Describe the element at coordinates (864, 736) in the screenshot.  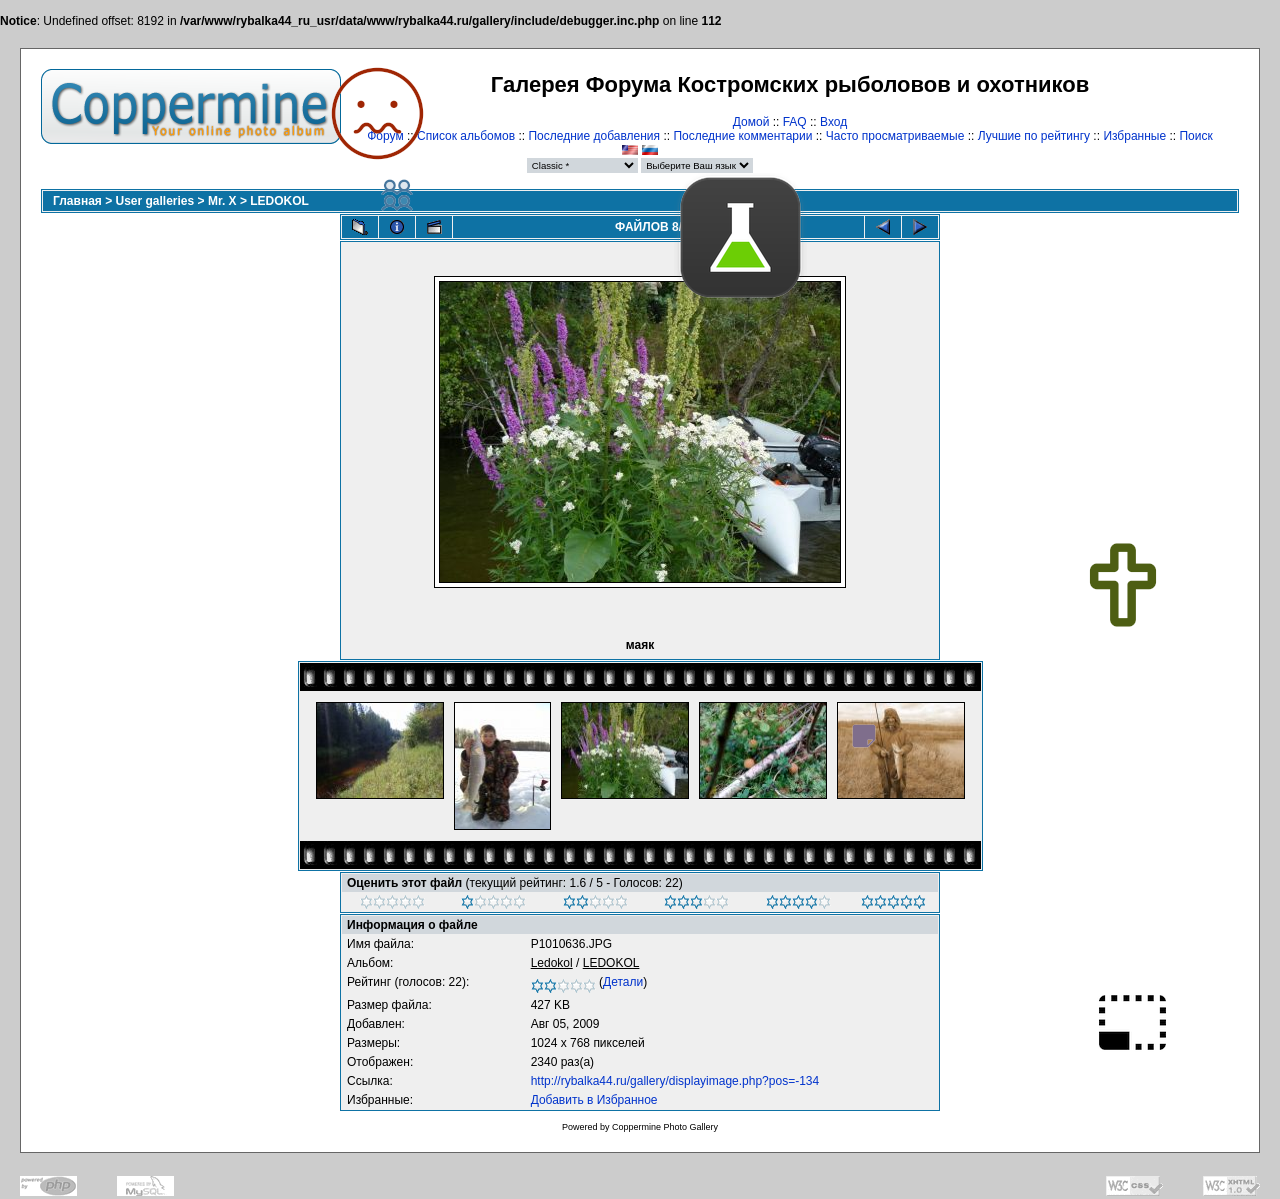
I see `create a new note` at that location.